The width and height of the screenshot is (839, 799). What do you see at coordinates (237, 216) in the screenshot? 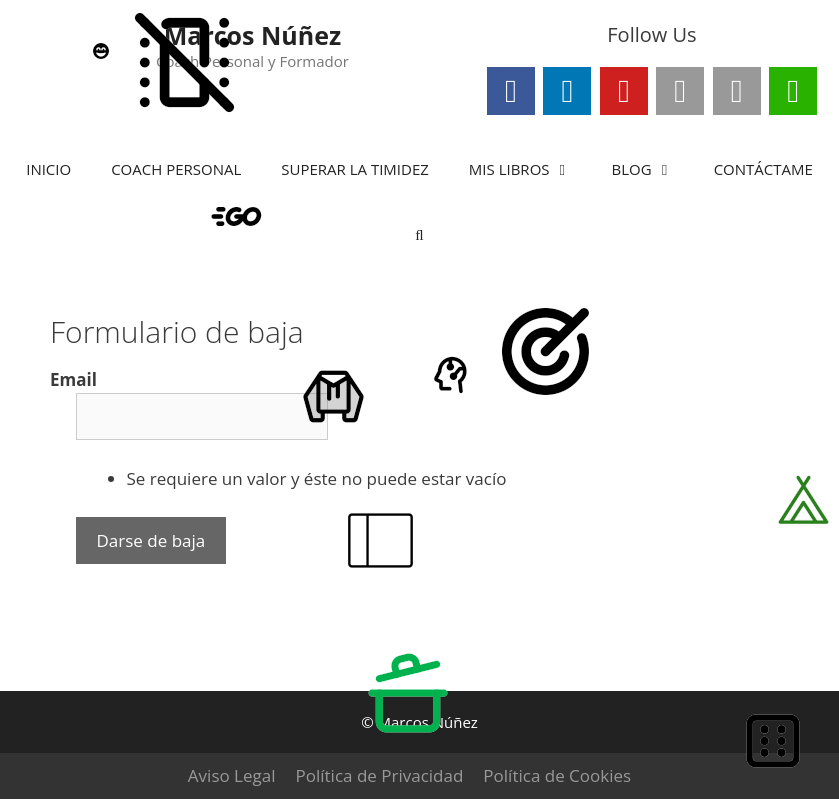
I see `go programming language logo` at bounding box center [237, 216].